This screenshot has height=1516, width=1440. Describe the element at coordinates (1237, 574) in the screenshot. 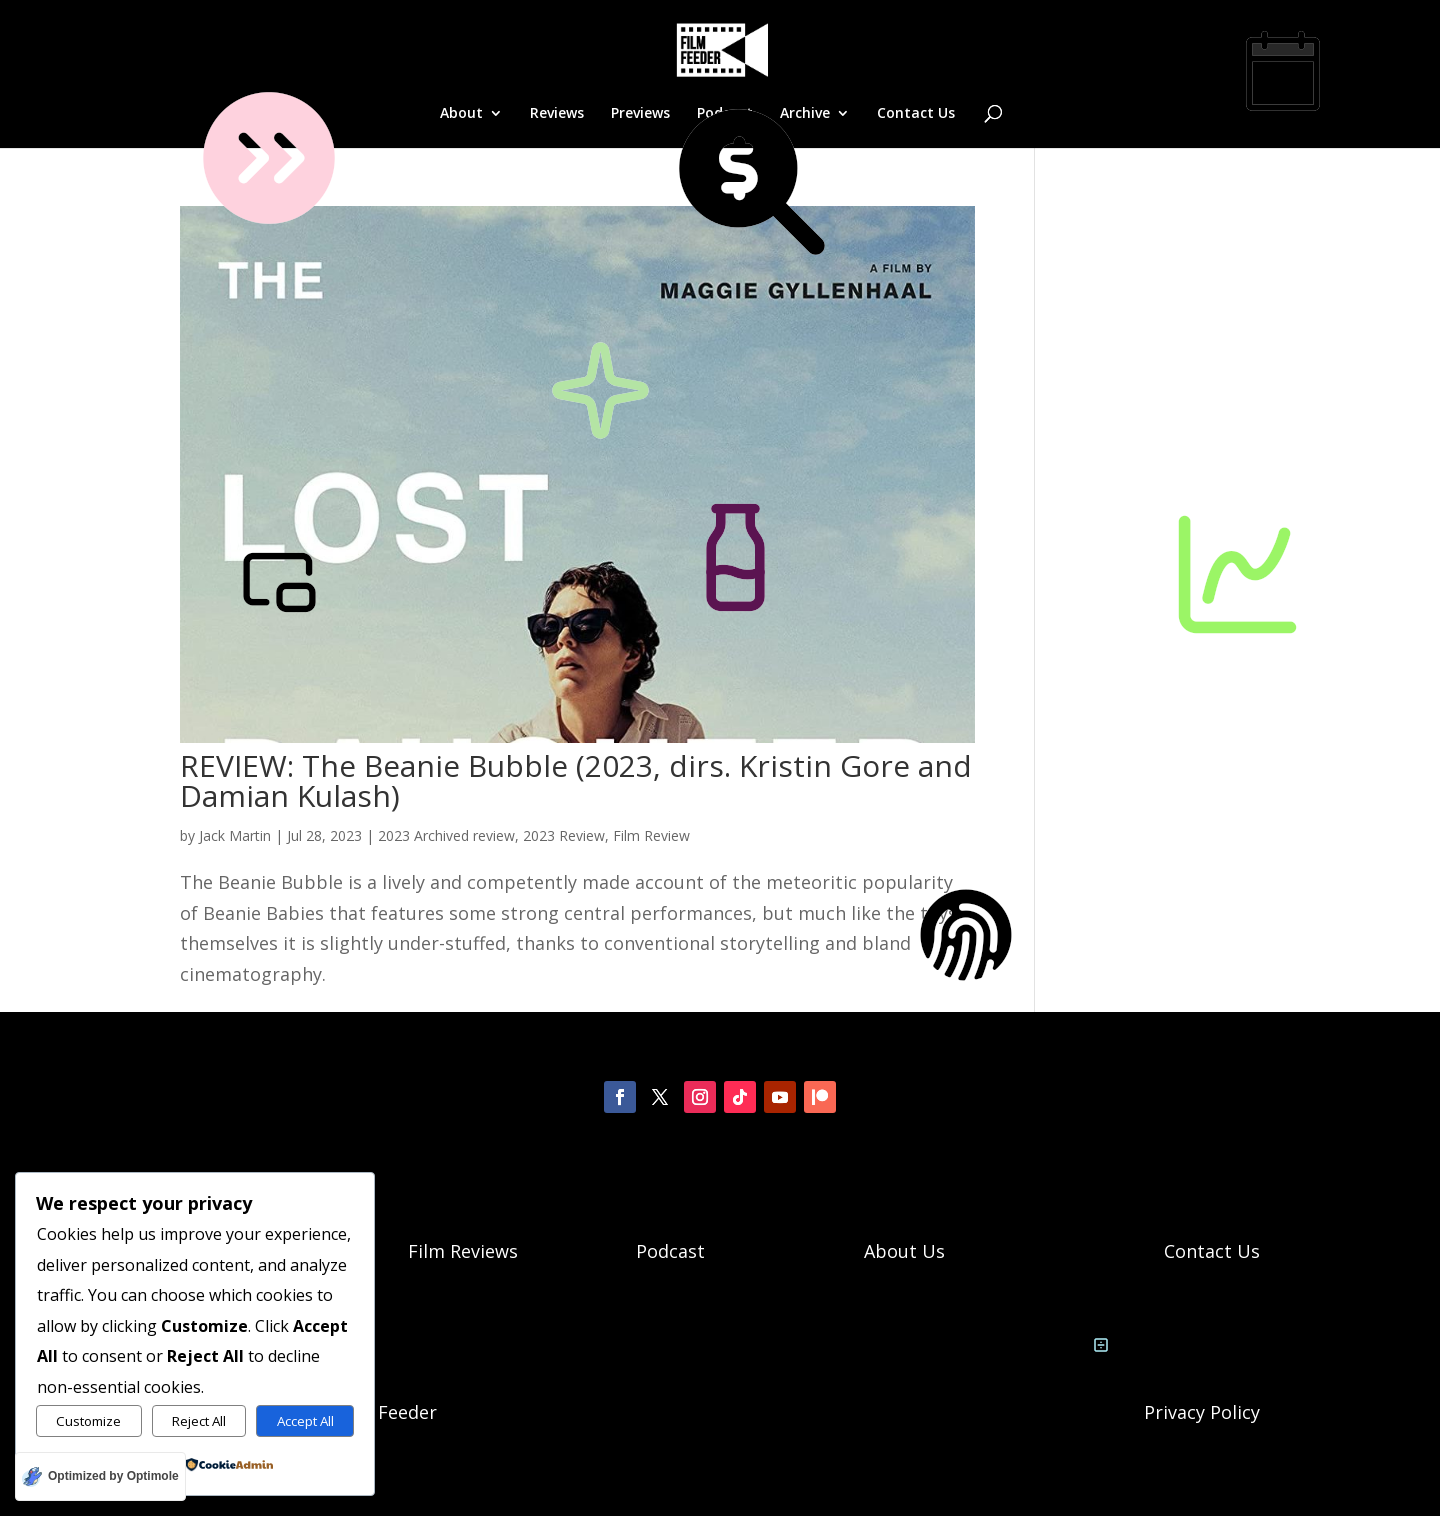

I see `view trend data with smooth curve visualization` at that location.